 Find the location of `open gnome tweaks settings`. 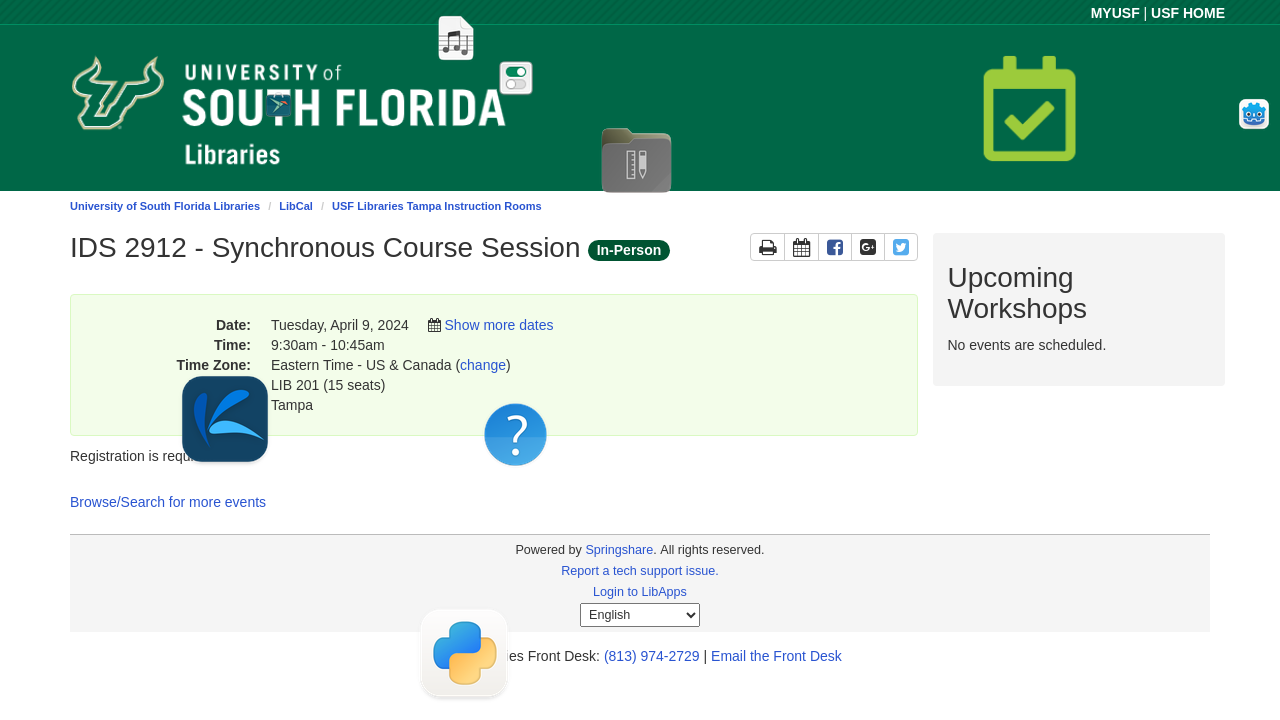

open gnome tweaks settings is located at coordinates (516, 78).